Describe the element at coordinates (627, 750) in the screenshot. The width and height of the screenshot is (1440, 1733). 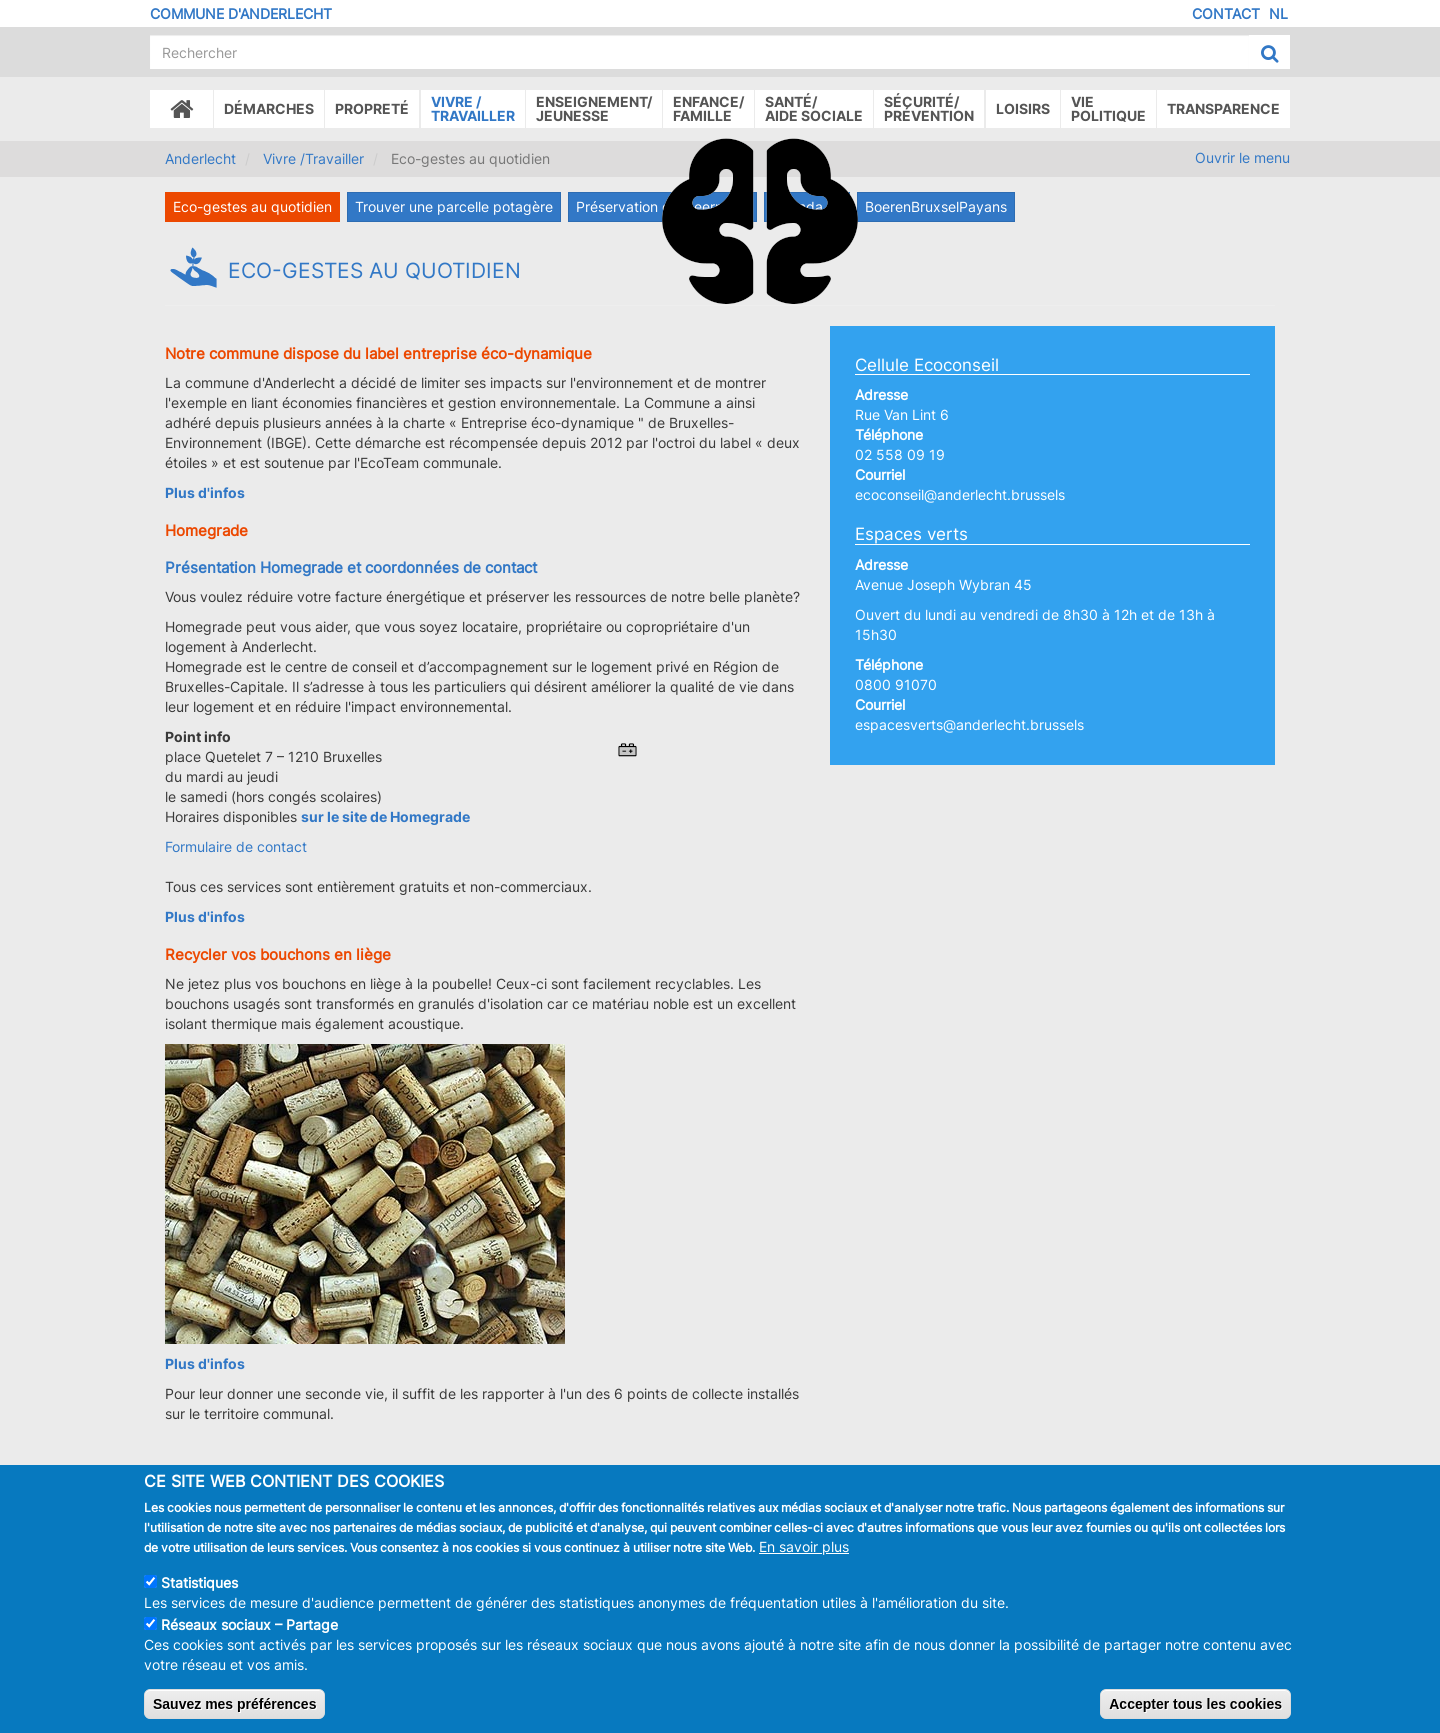
I see `view car battery status` at that location.